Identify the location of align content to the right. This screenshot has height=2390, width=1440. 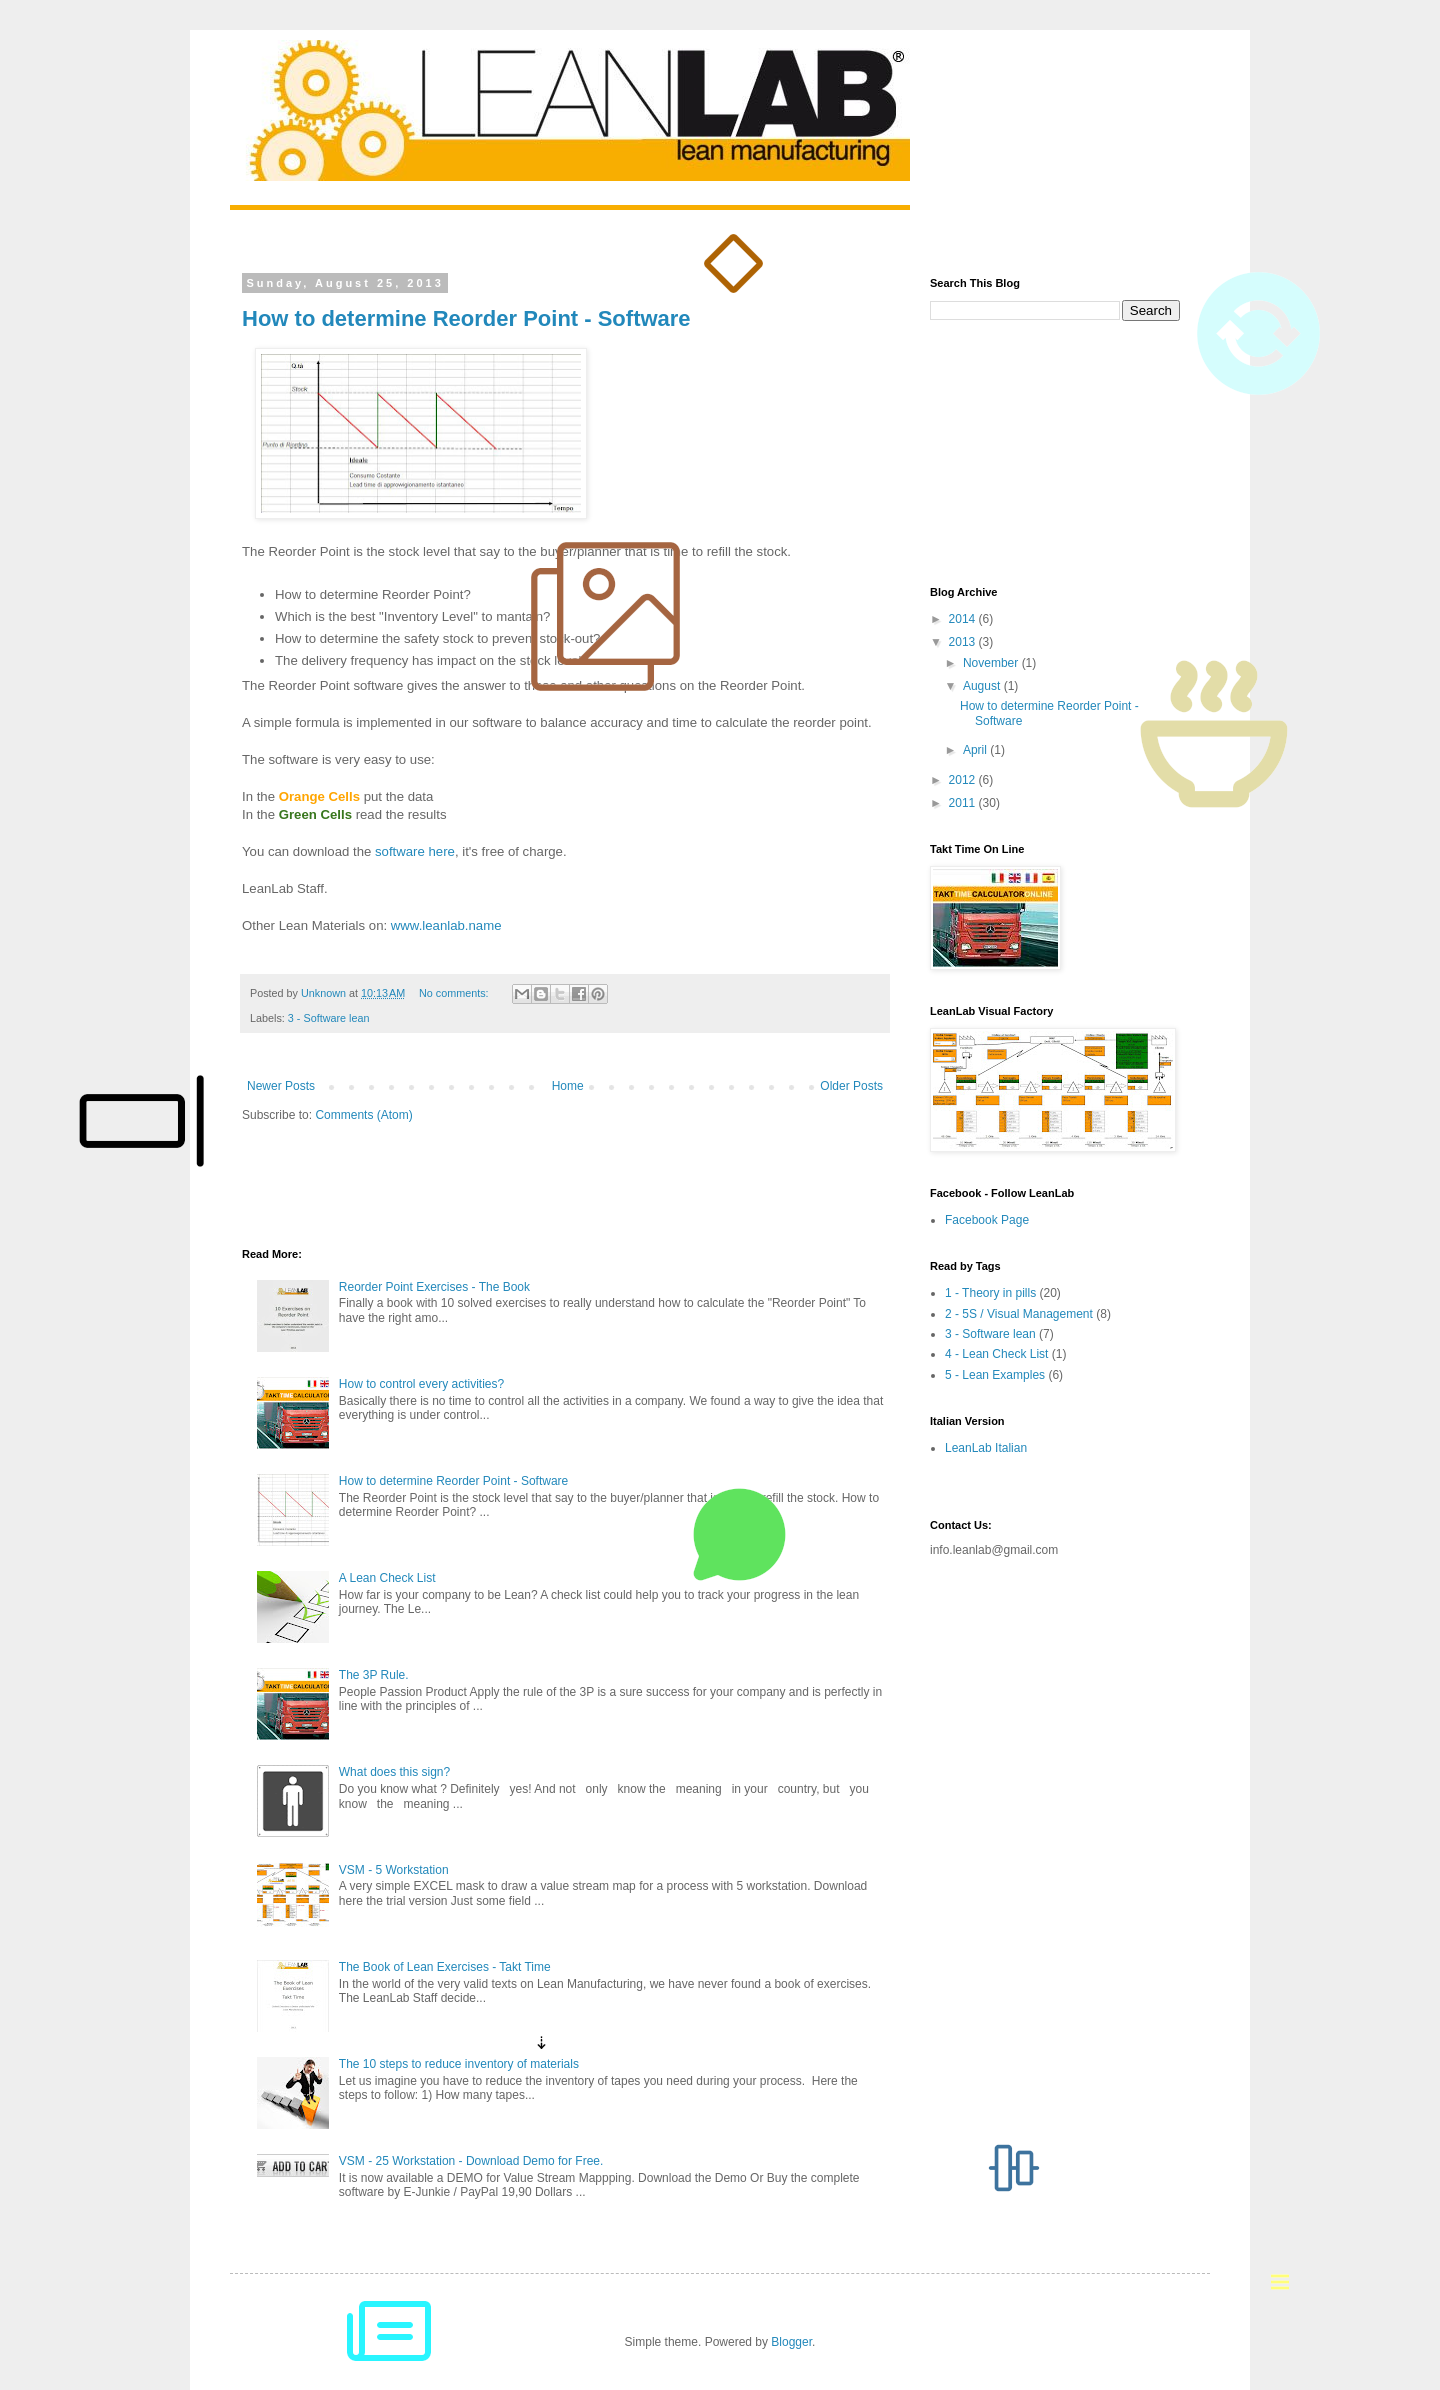
(144, 1121).